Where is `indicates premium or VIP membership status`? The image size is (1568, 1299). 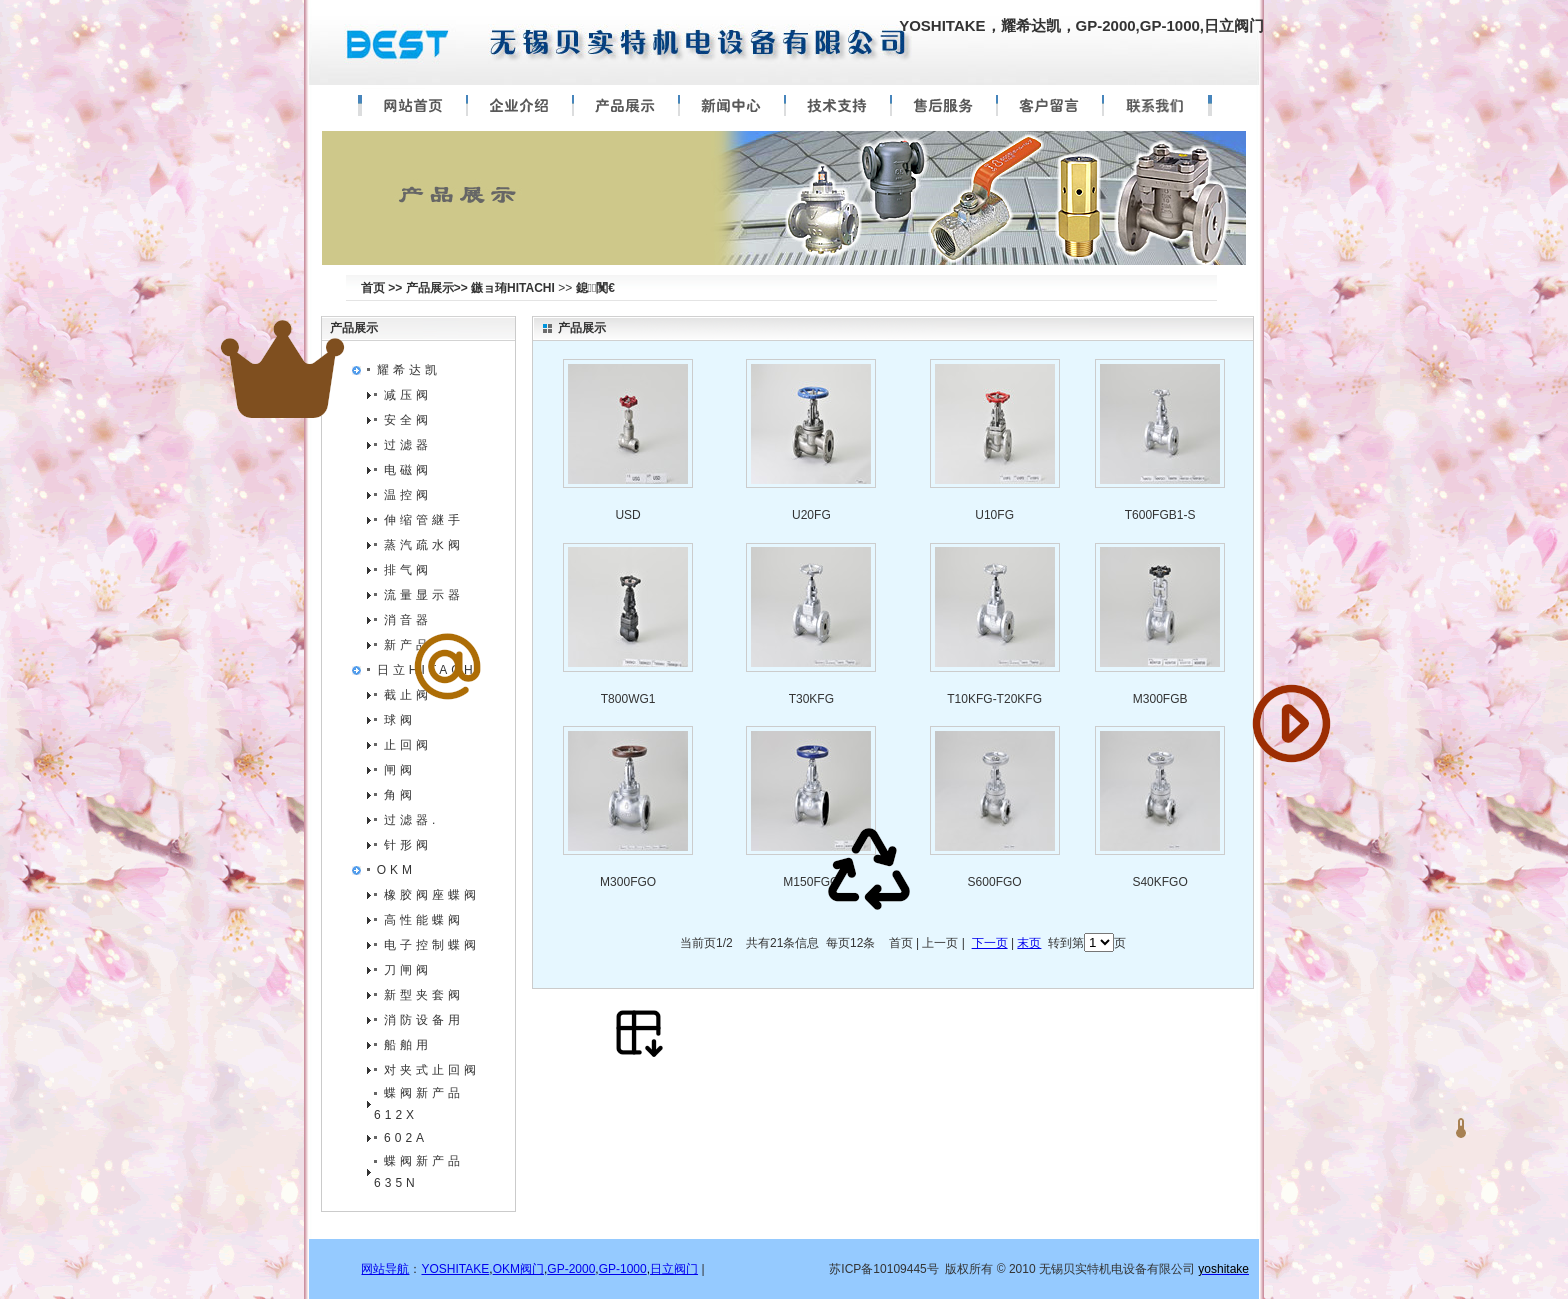 indicates premium or VIP membership status is located at coordinates (282, 374).